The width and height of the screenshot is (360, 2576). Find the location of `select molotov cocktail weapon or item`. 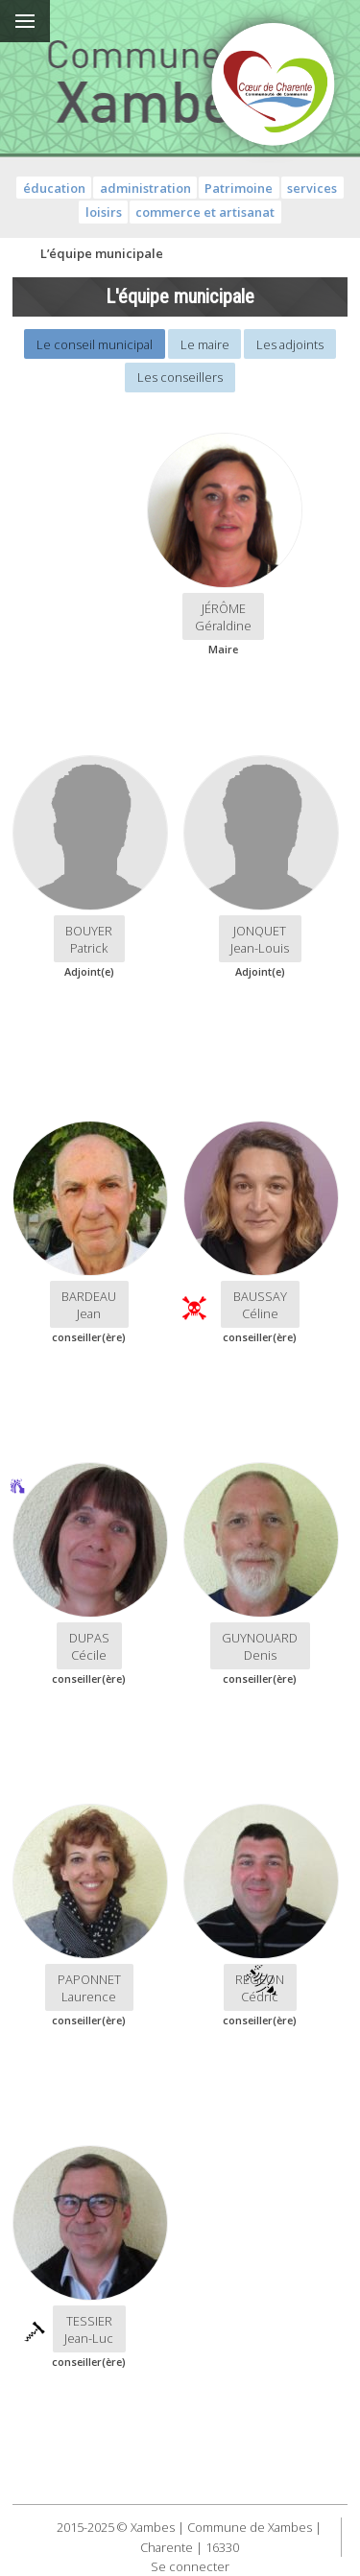

select molotov cocktail weapon or item is located at coordinates (17, 1486).